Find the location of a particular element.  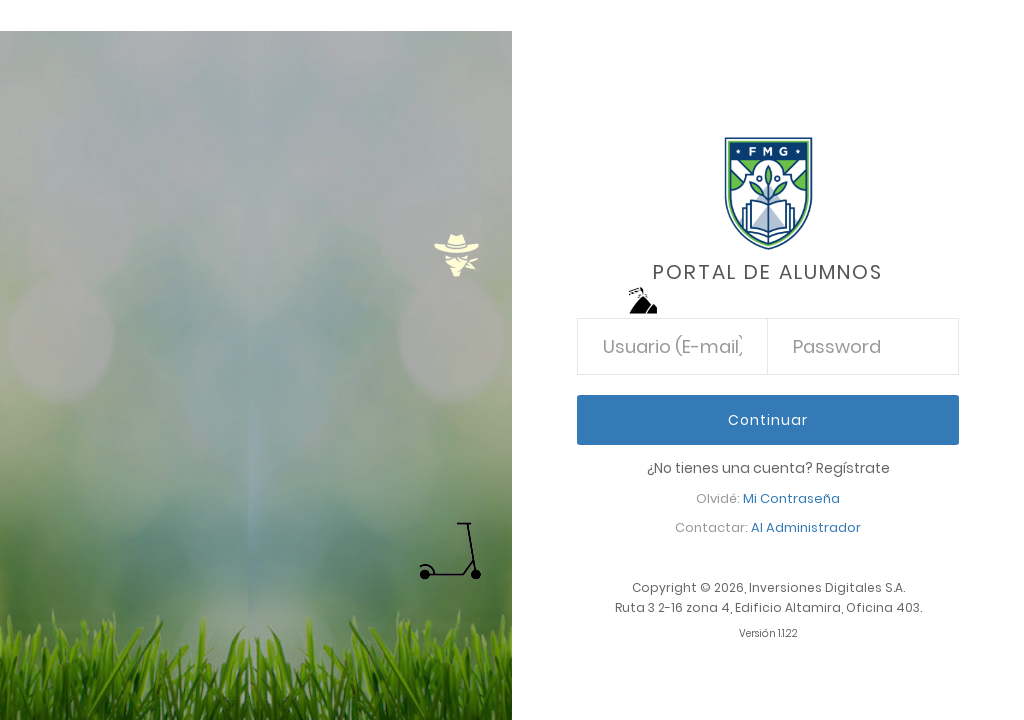

select kick scooter as transportation mode is located at coordinates (450, 551).